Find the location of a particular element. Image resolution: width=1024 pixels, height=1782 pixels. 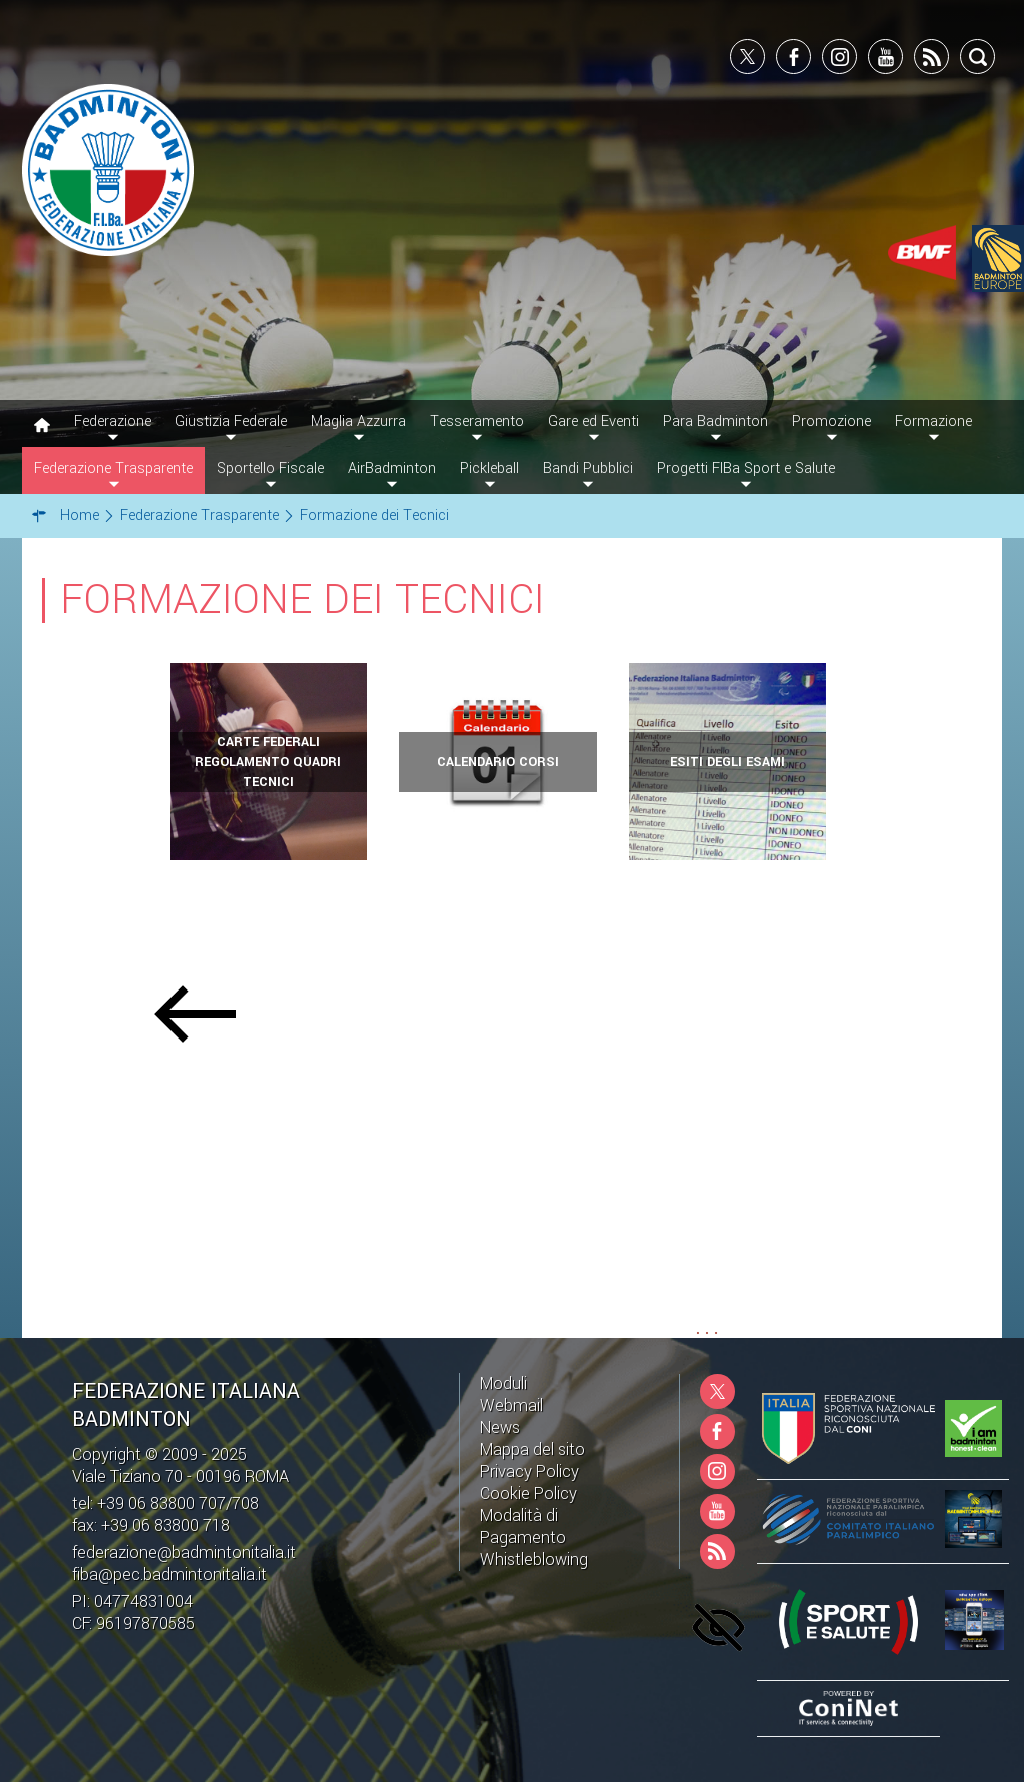

navigate back or return to previous screen is located at coordinates (195, 1014).